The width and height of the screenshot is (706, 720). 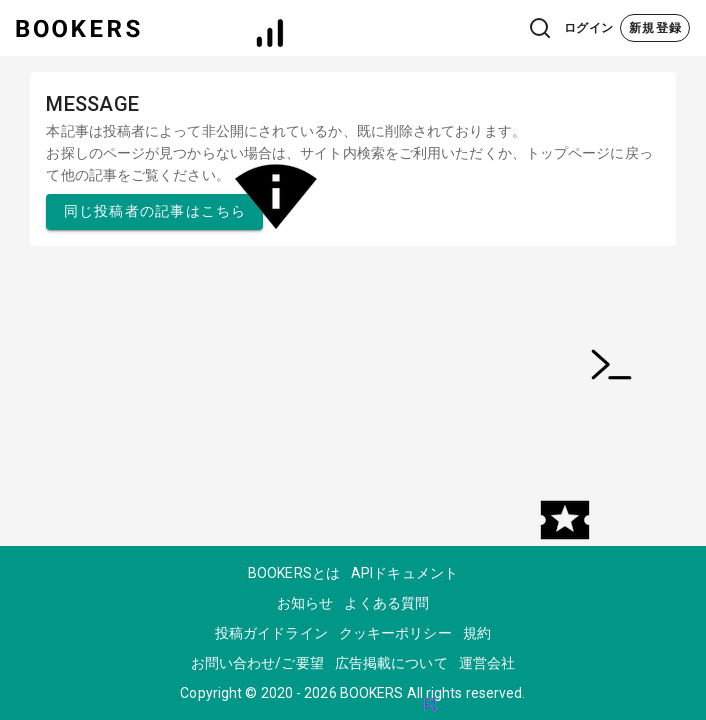 What do you see at coordinates (611, 364) in the screenshot?
I see `open the command line terminal` at bounding box center [611, 364].